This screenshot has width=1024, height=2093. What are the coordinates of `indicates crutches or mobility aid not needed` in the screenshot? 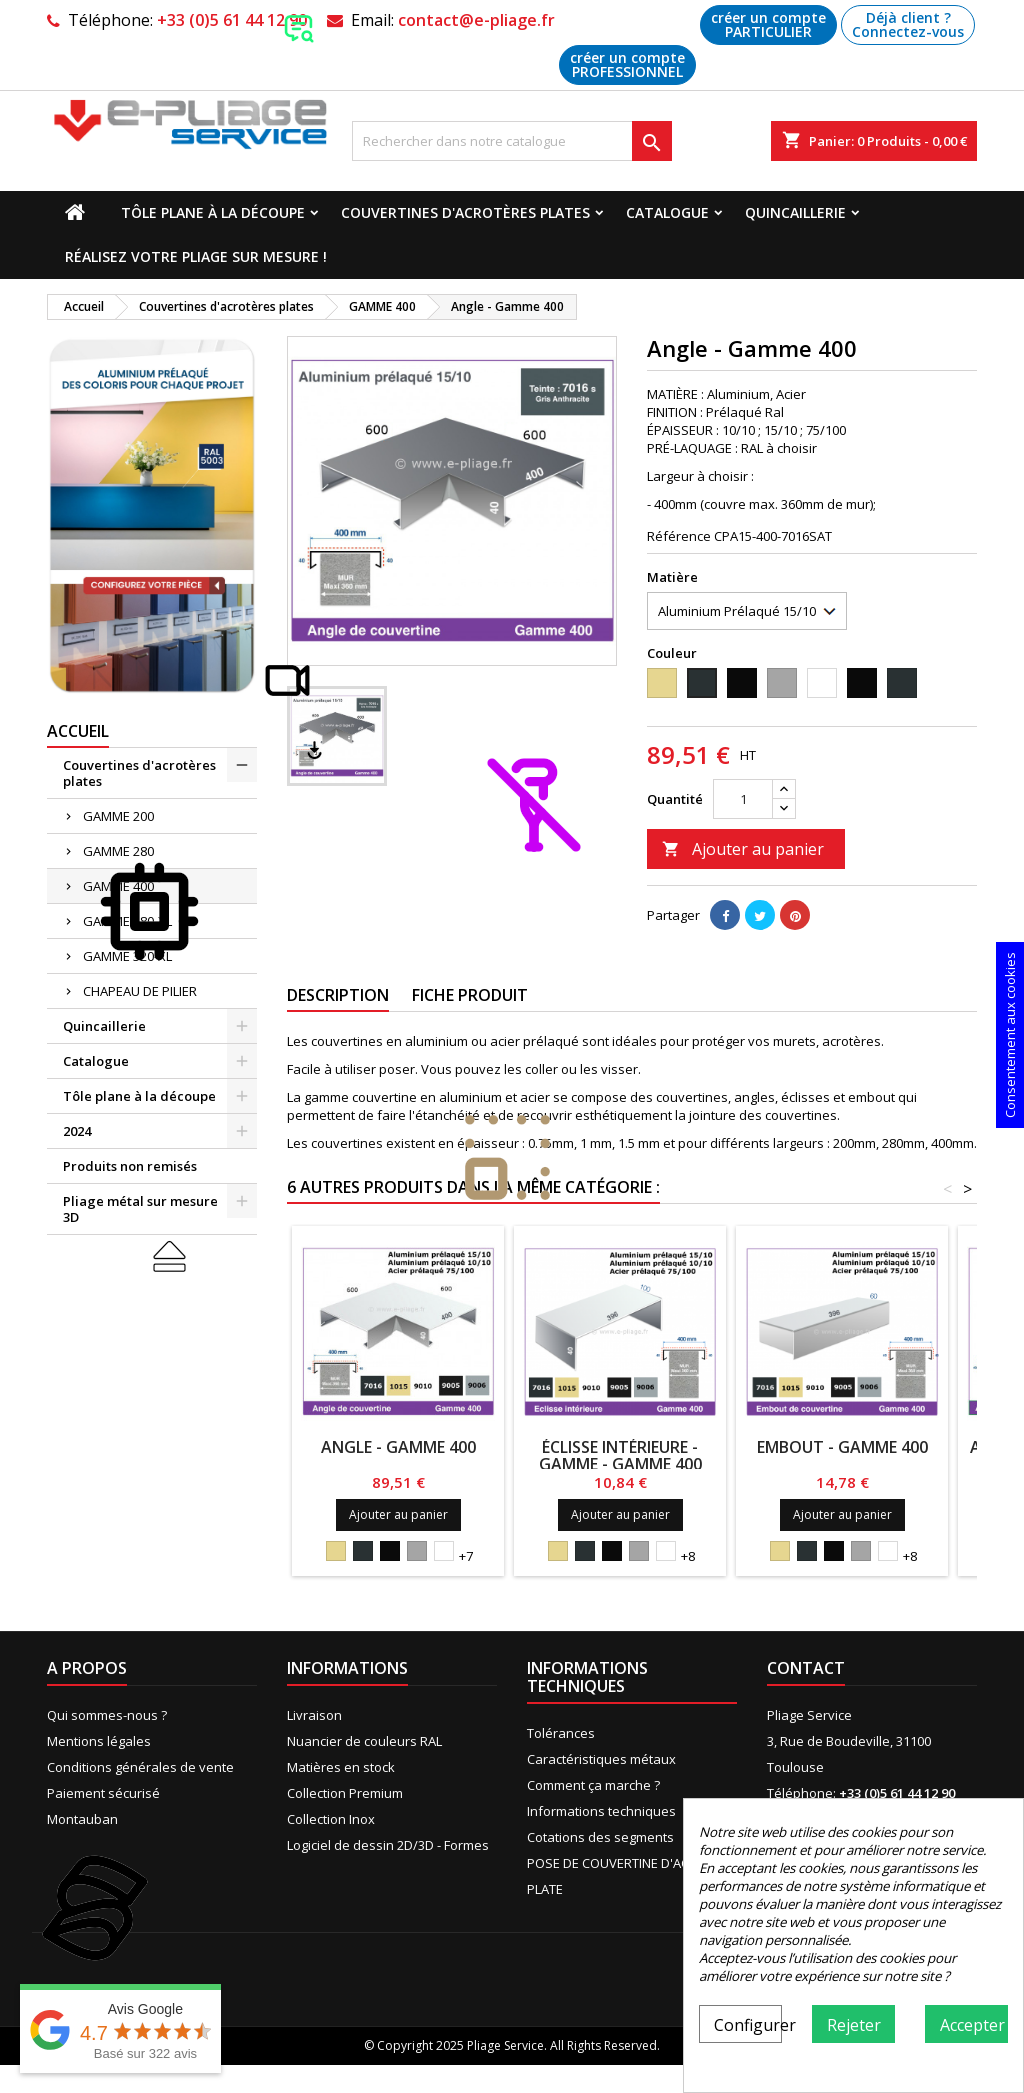 It's located at (534, 805).